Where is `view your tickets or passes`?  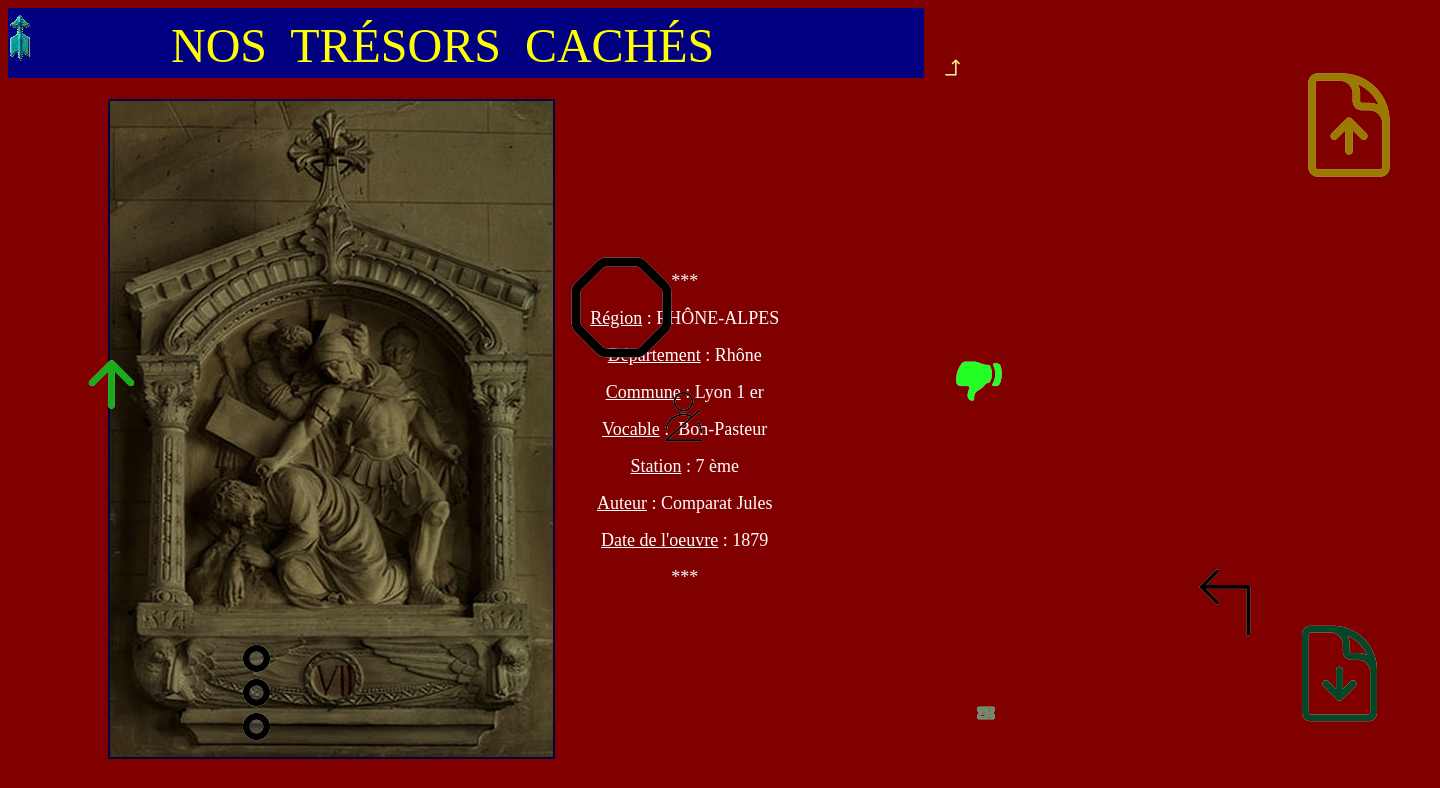 view your tickets or passes is located at coordinates (986, 713).